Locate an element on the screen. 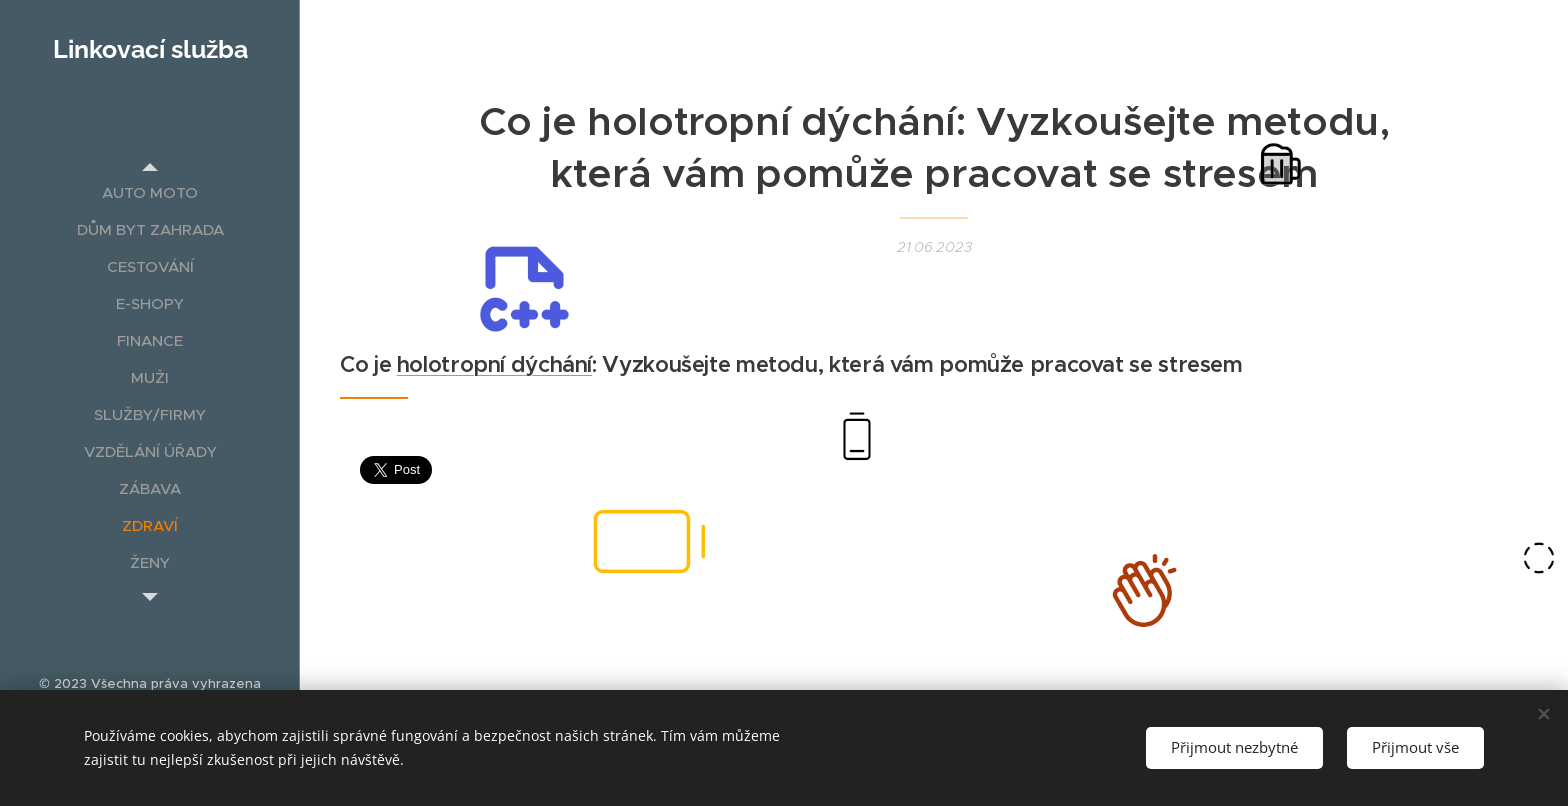 Image resolution: width=1568 pixels, height=806 pixels. a C++ source code file is located at coordinates (524, 292).